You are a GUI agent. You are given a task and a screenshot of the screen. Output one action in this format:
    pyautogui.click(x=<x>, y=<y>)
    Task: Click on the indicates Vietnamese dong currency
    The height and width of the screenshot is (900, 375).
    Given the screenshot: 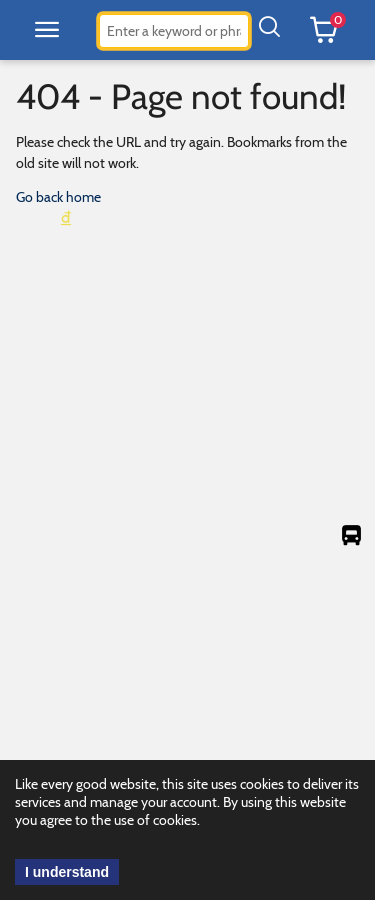 What is the action you would take?
    pyautogui.click(x=66, y=218)
    